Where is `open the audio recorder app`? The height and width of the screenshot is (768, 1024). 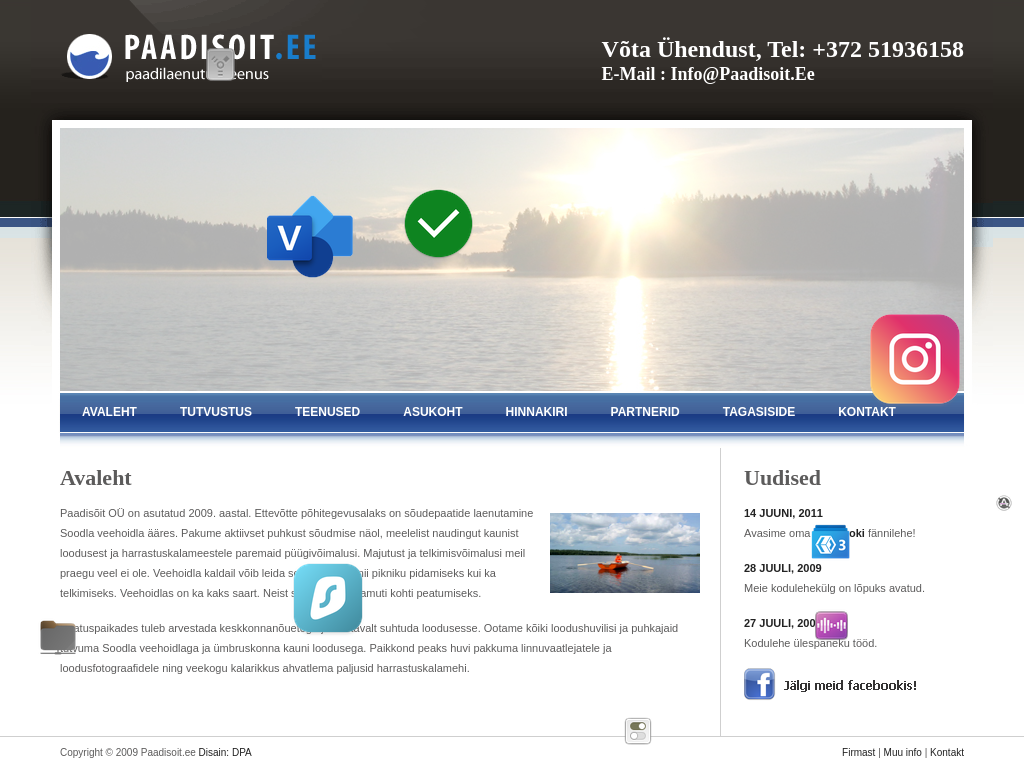
open the audio recorder app is located at coordinates (831, 625).